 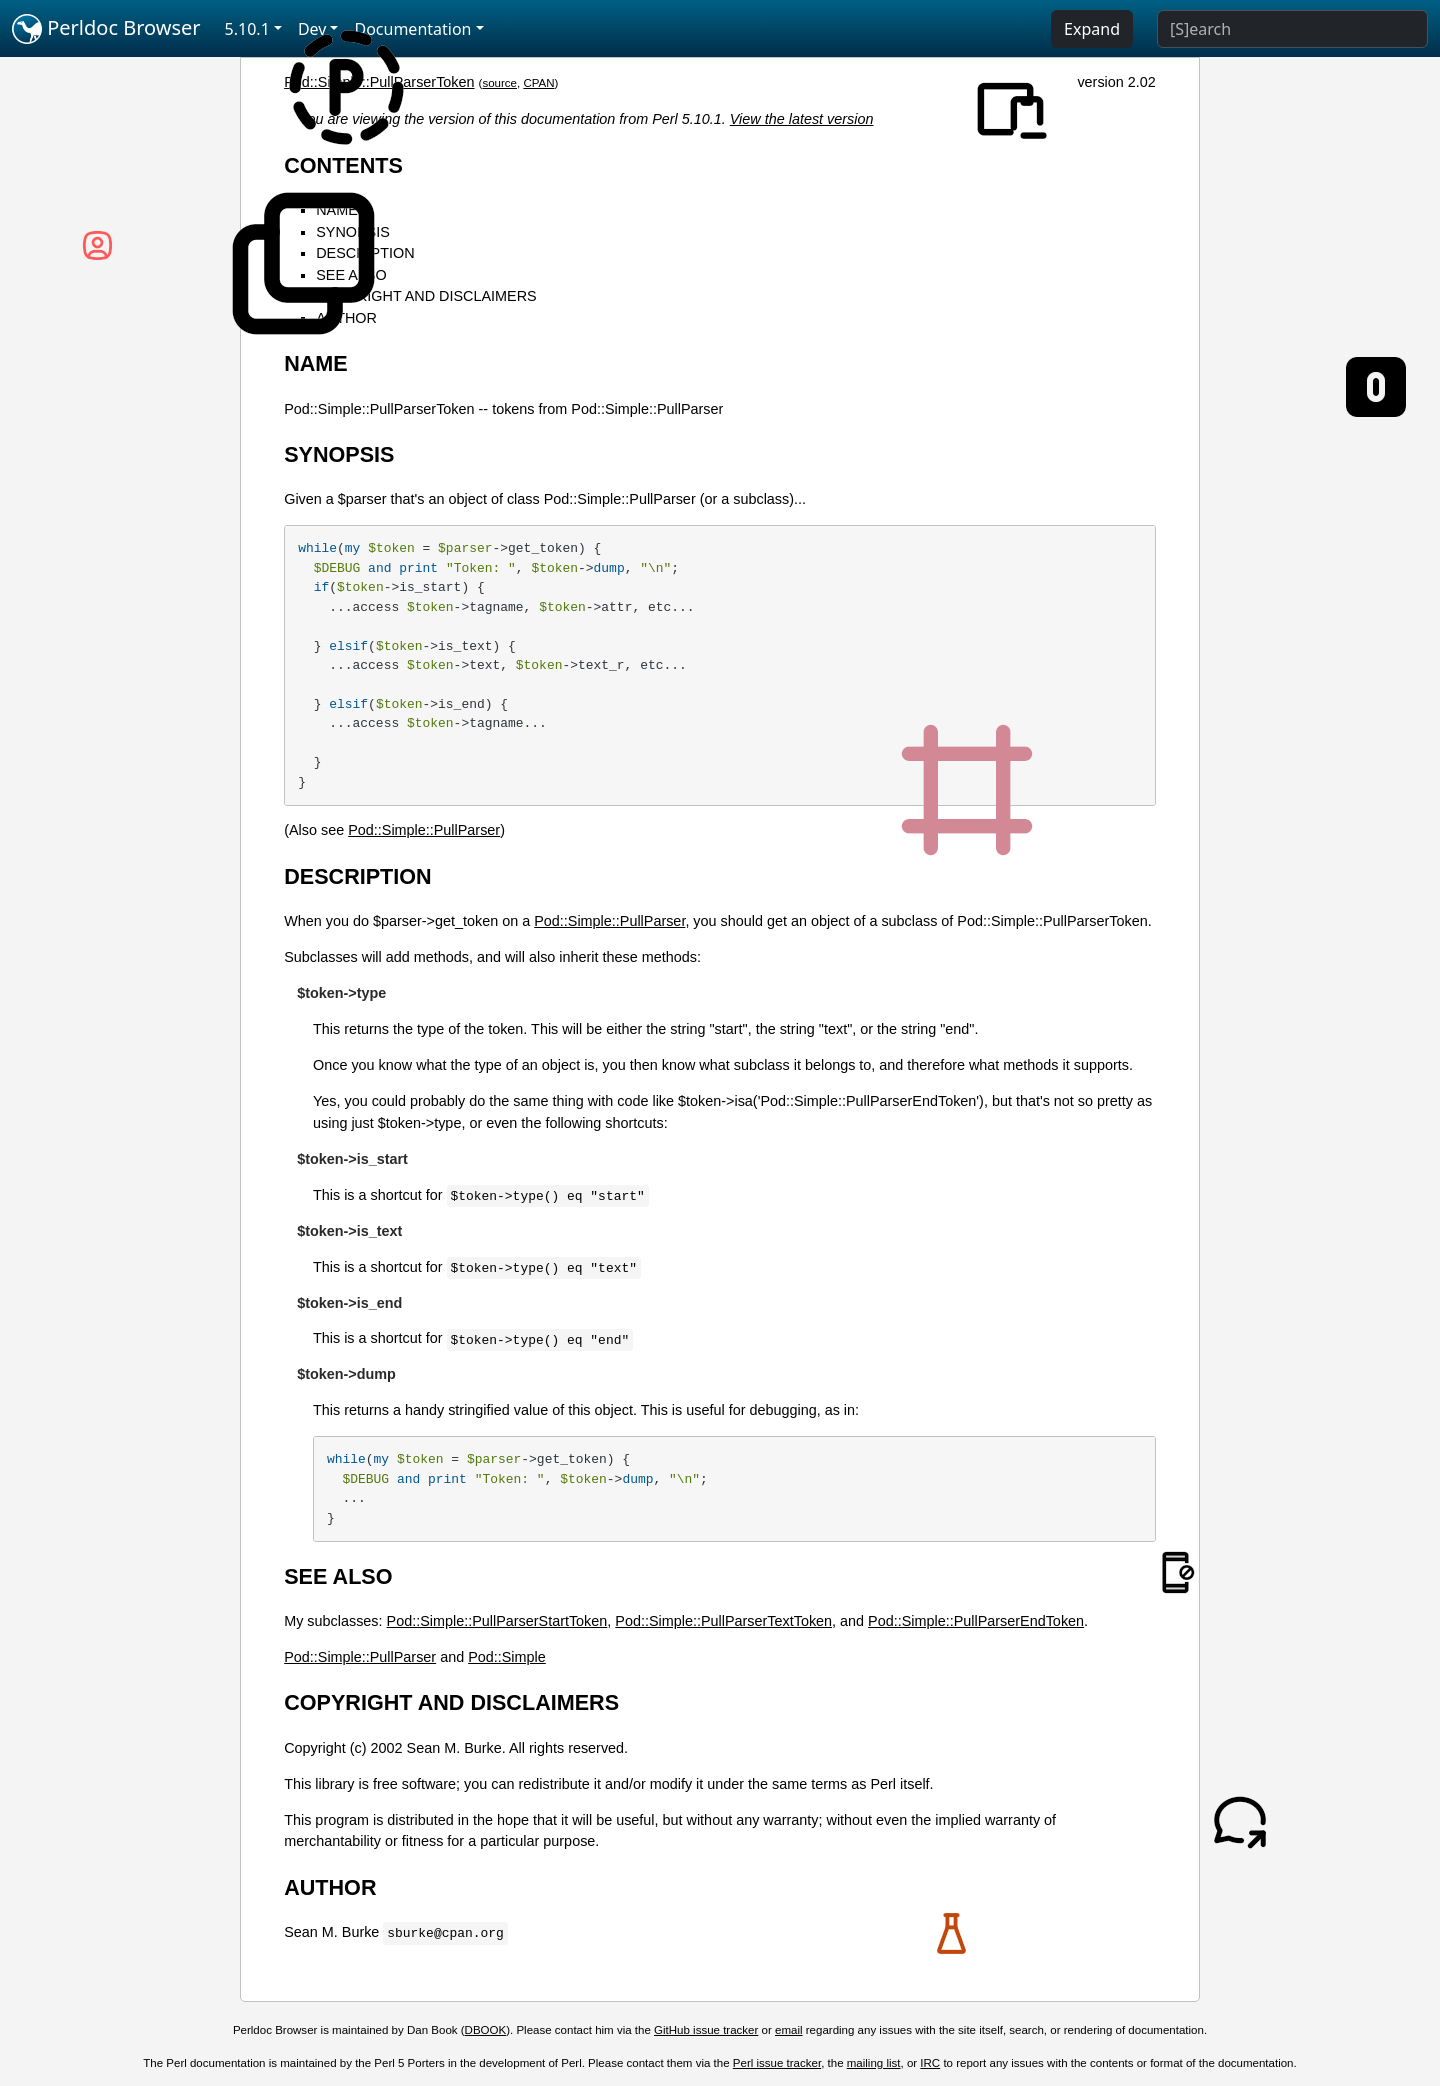 What do you see at coordinates (1010, 112) in the screenshot?
I see `remove a device from your account` at bounding box center [1010, 112].